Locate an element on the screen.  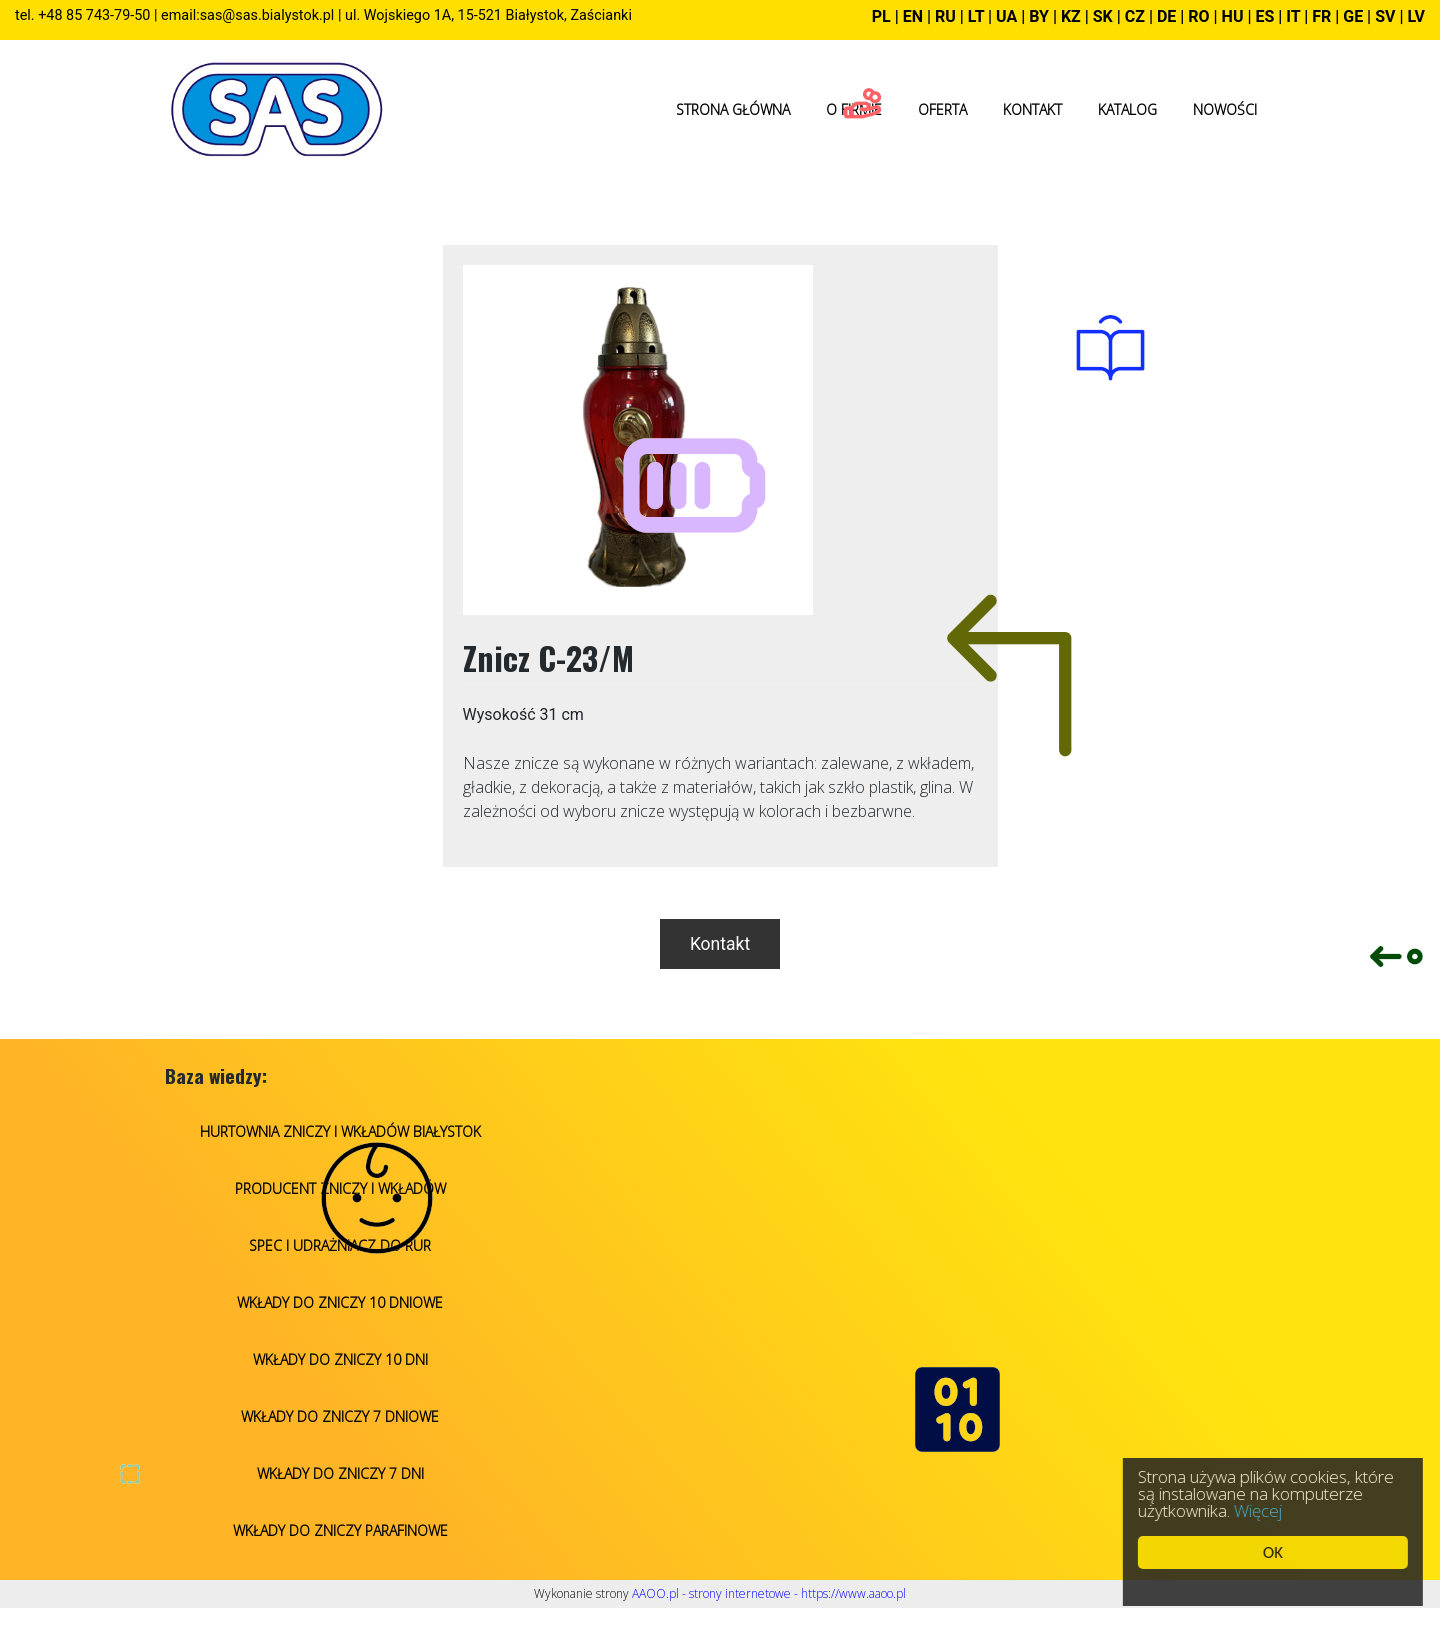
select or crop an area is located at coordinates (130, 1474).